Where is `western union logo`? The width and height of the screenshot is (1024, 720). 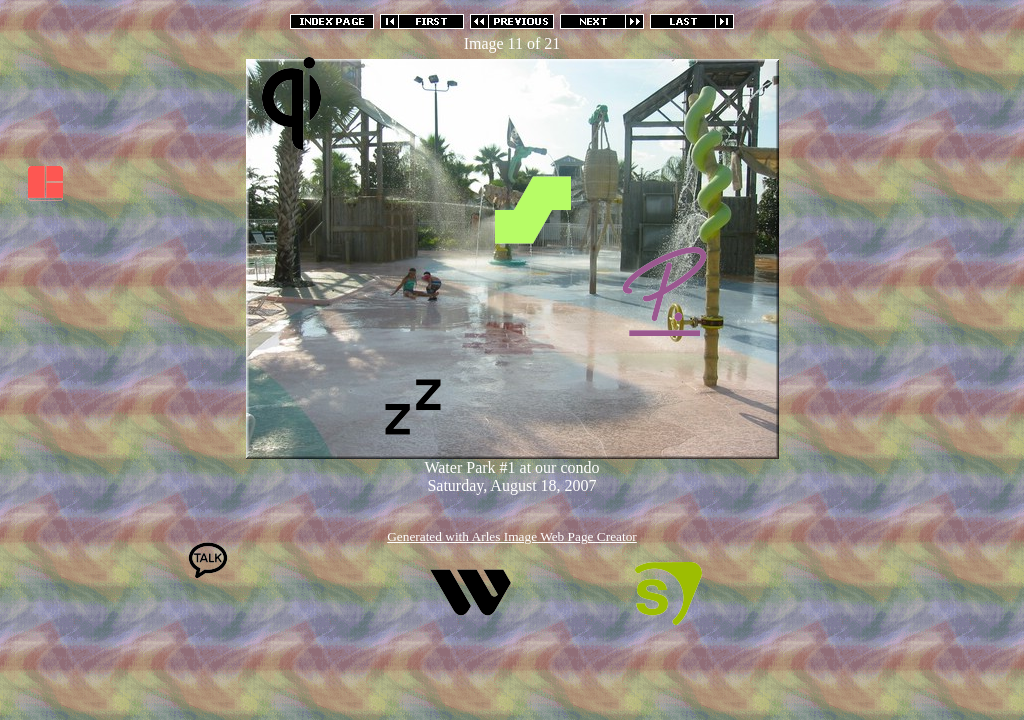
western union logo is located at coordinates (470, 592).